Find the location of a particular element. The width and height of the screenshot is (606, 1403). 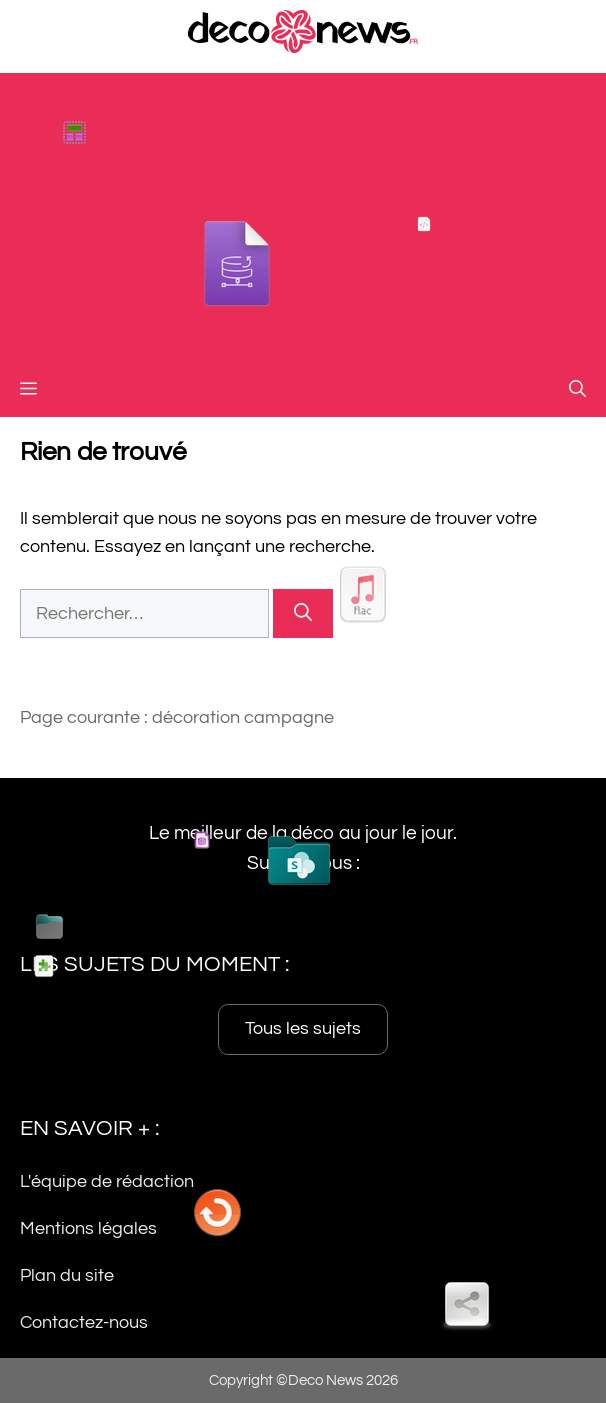

an xml file type indicator is located at coordinates (424, 224).